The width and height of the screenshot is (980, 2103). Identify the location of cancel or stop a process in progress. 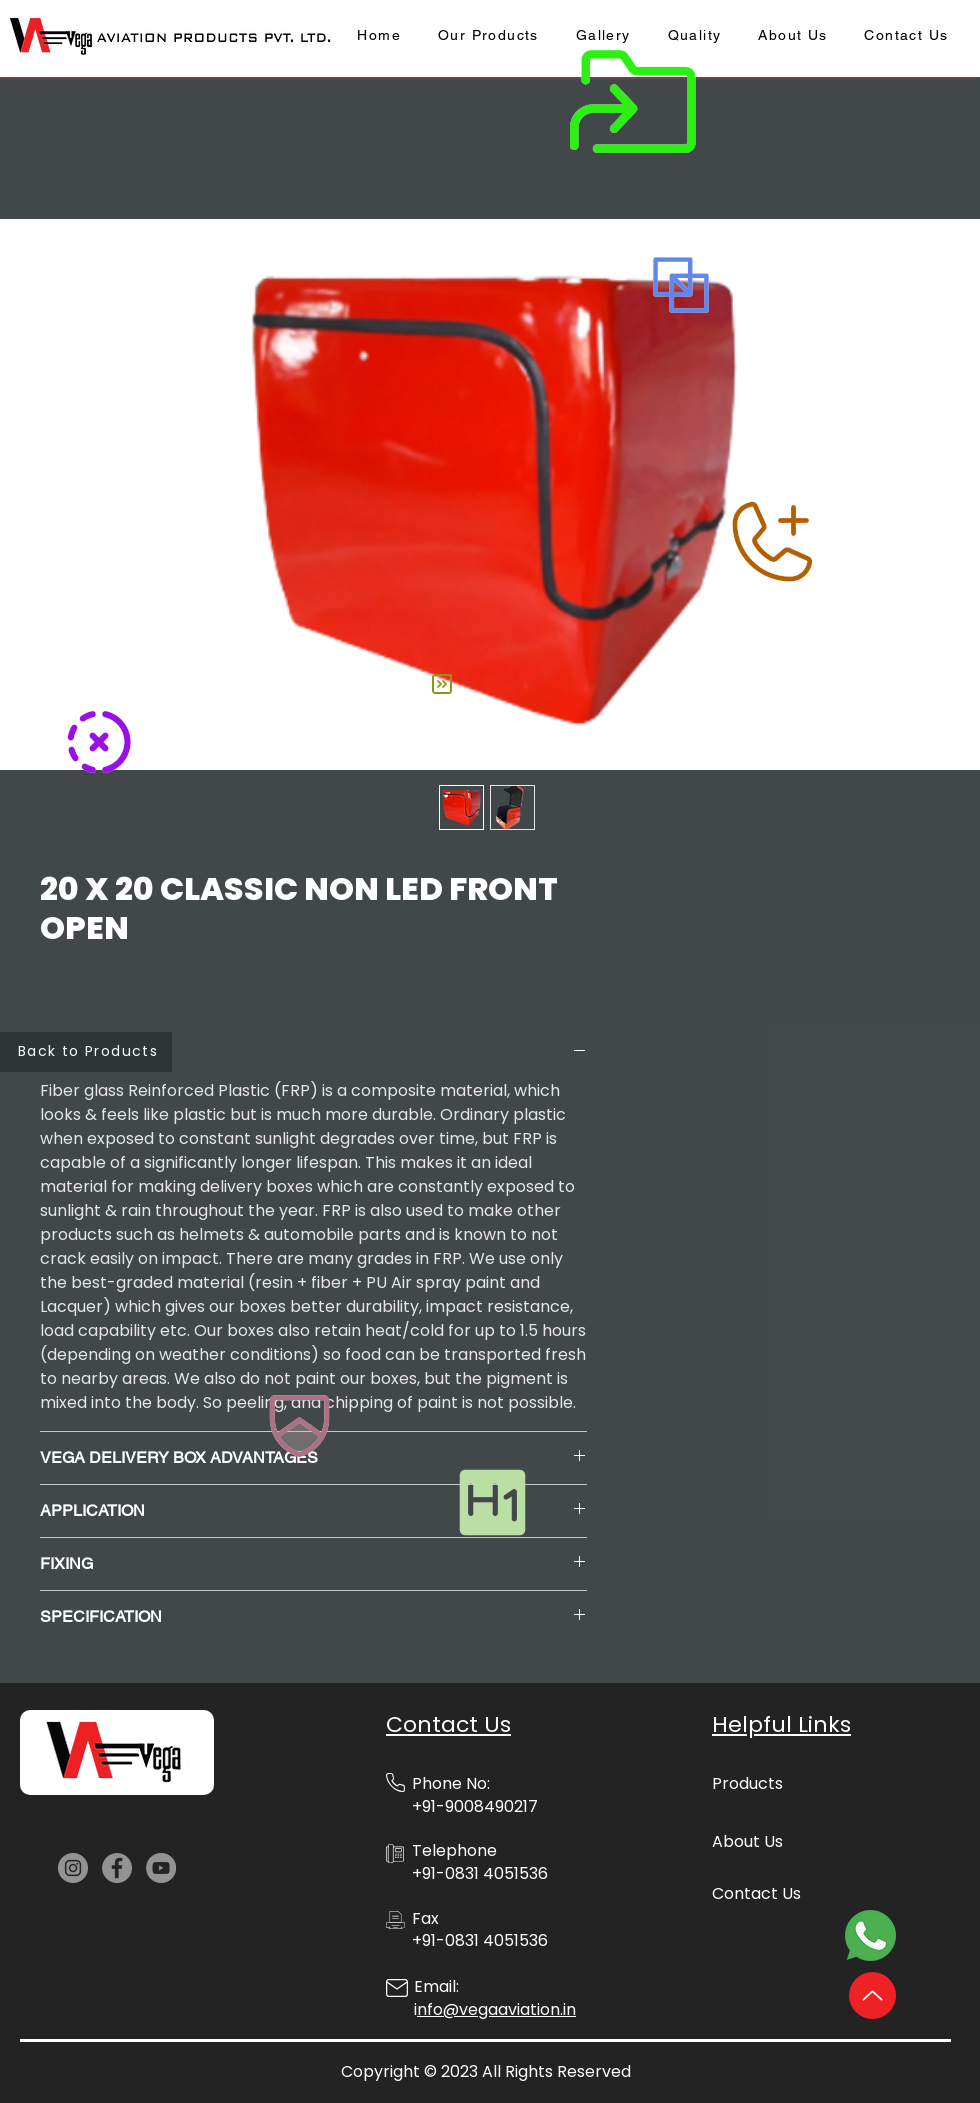
(99, 742).